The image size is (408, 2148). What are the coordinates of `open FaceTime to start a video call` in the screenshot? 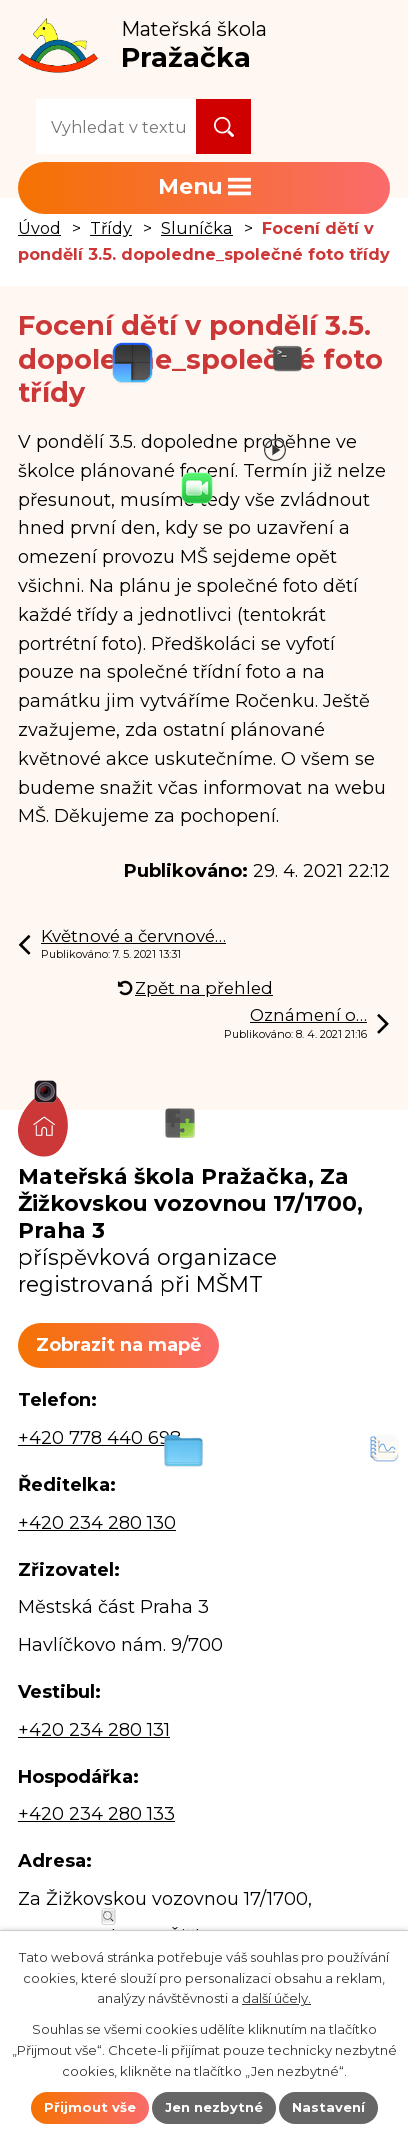 It's located at (197, 488).